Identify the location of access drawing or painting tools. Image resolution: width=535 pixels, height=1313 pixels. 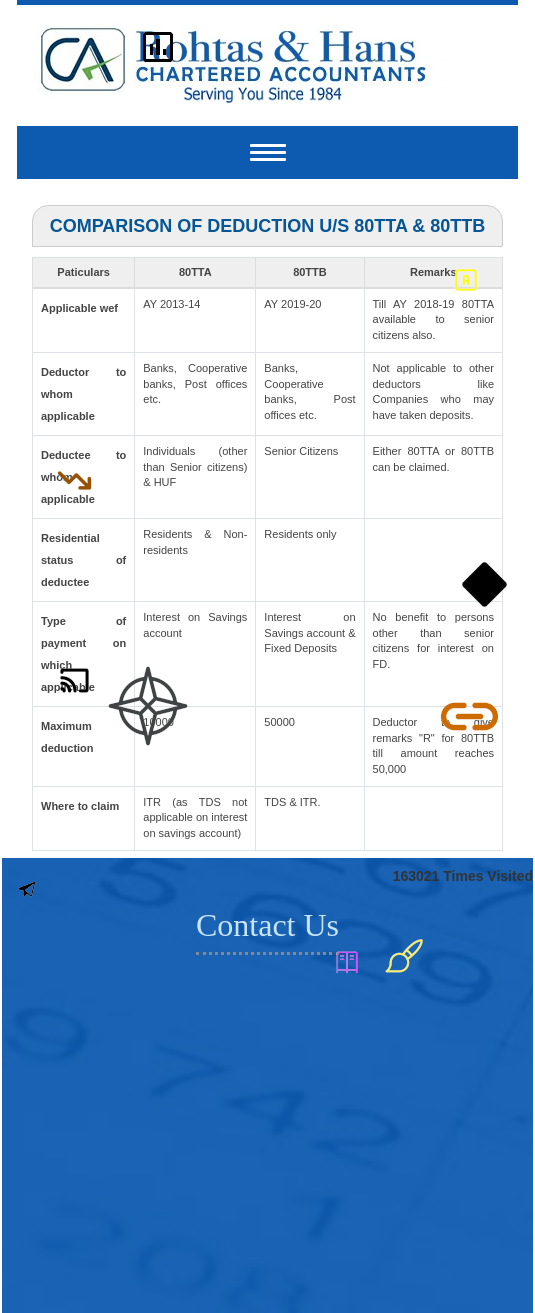
(405, 956).